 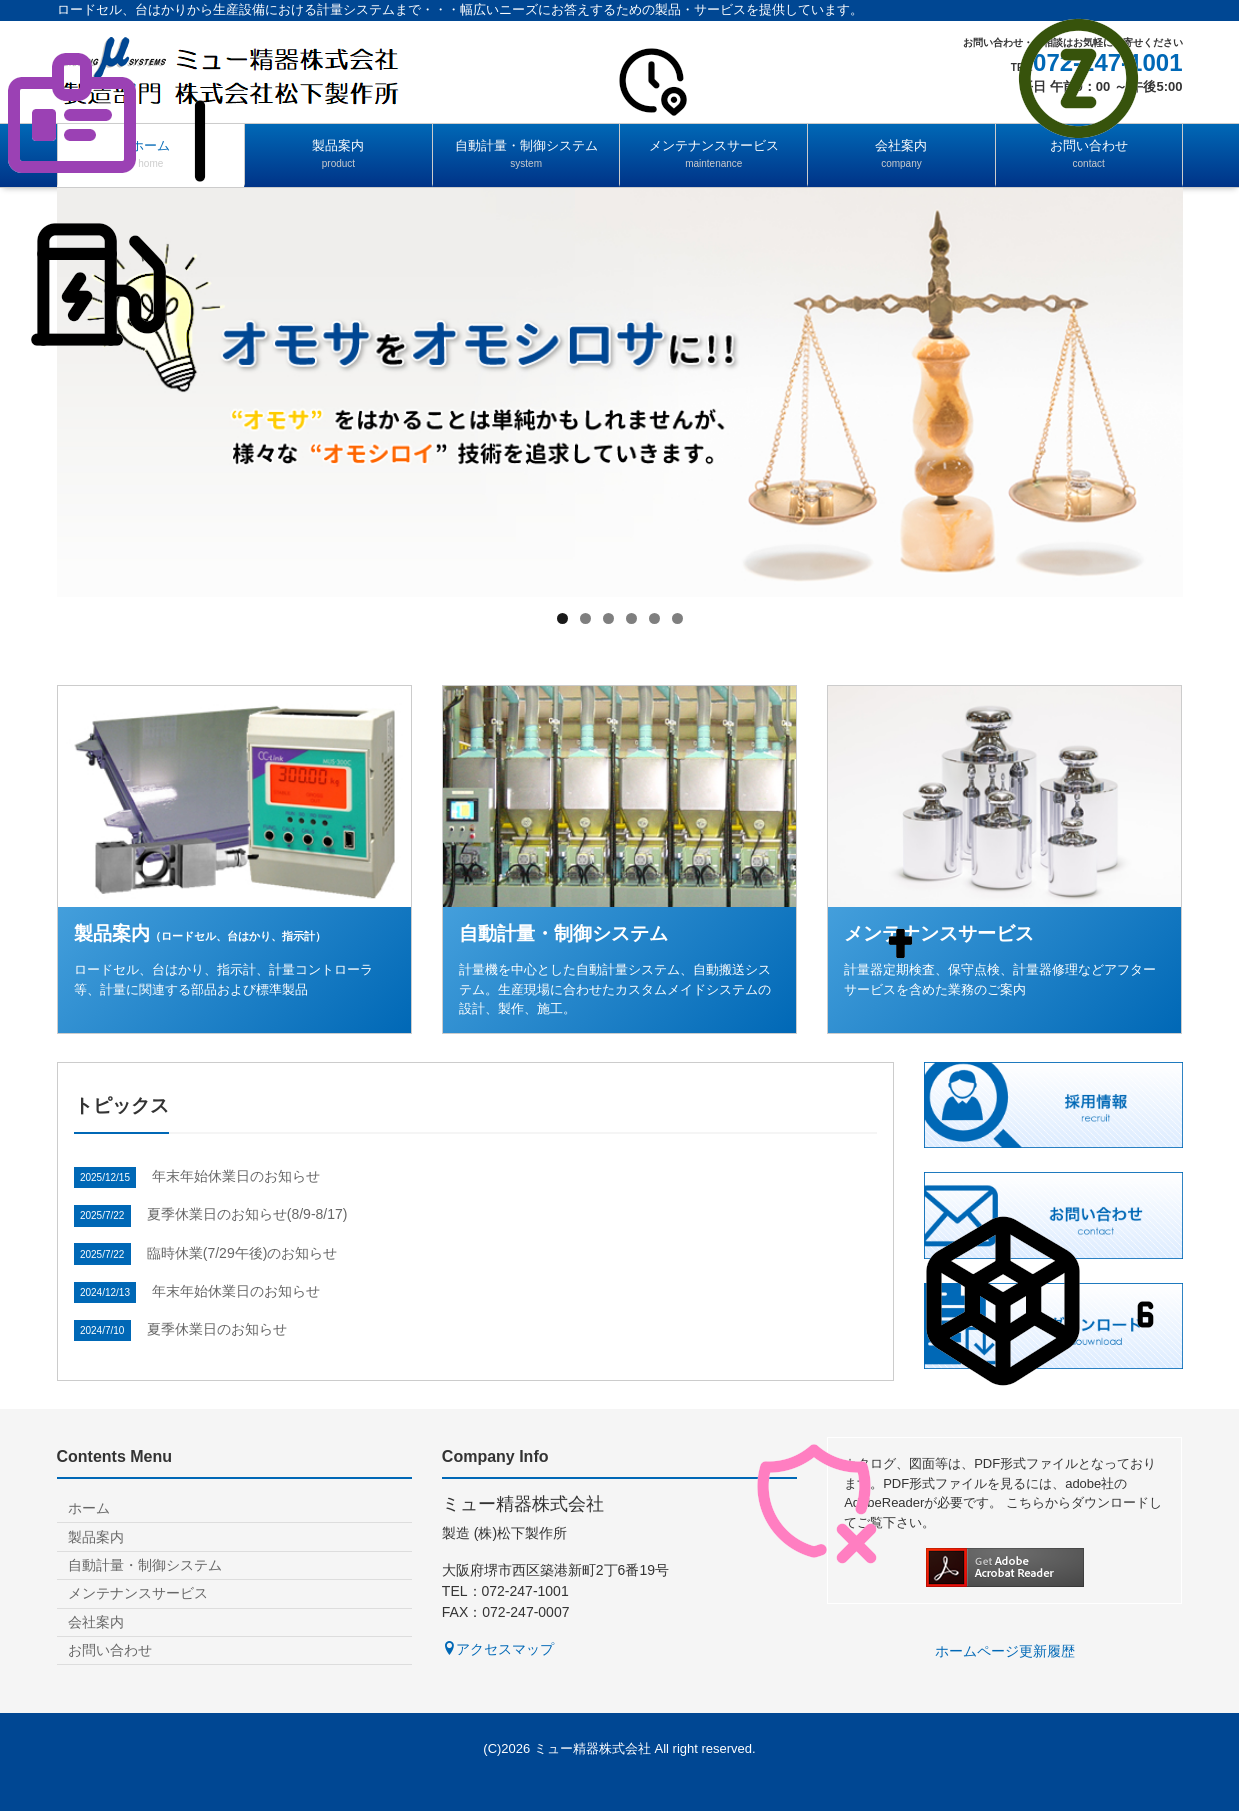 What do you see at coordinates (1078, 78) in the screenshot?
I see `indicates z-index or layer ordering controls` at bounding box center [1078, 78].